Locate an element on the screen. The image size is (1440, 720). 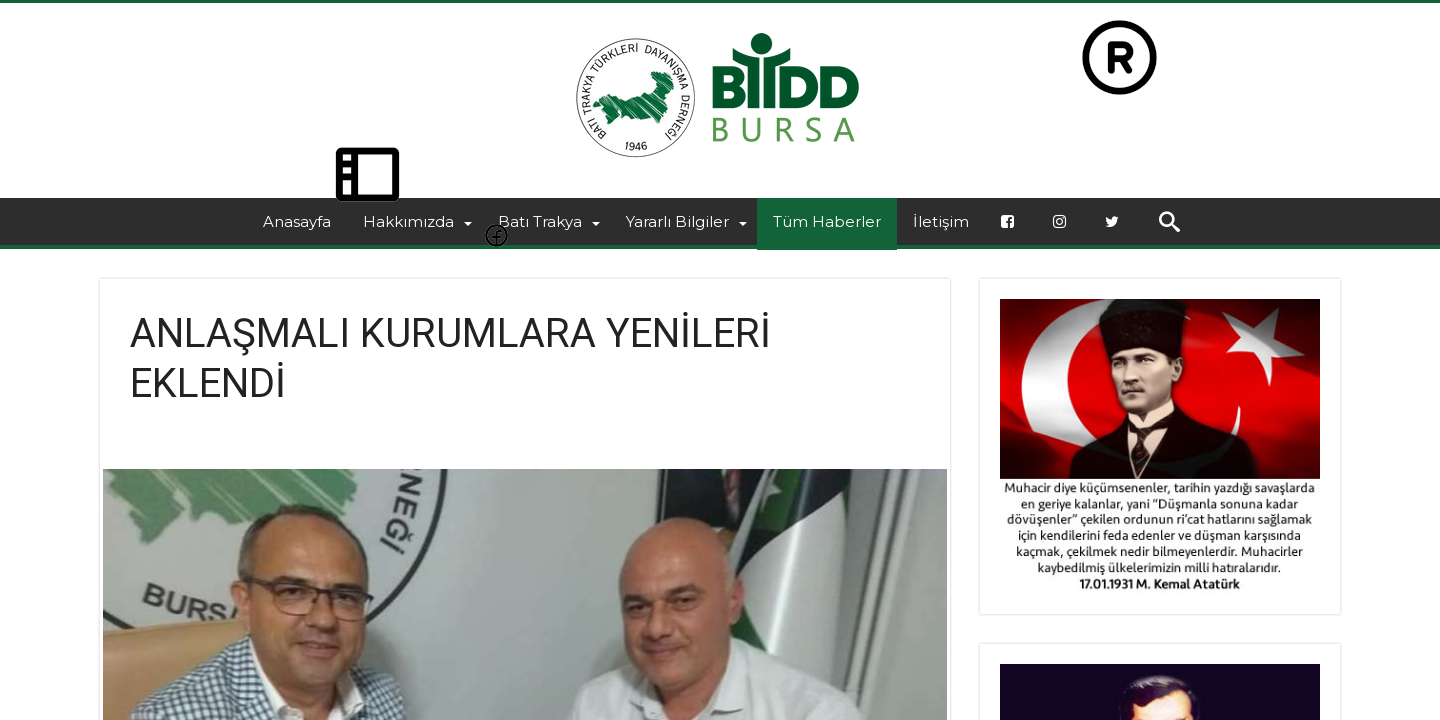
toggle sidebar visibility is located at coordinates (367, 174).